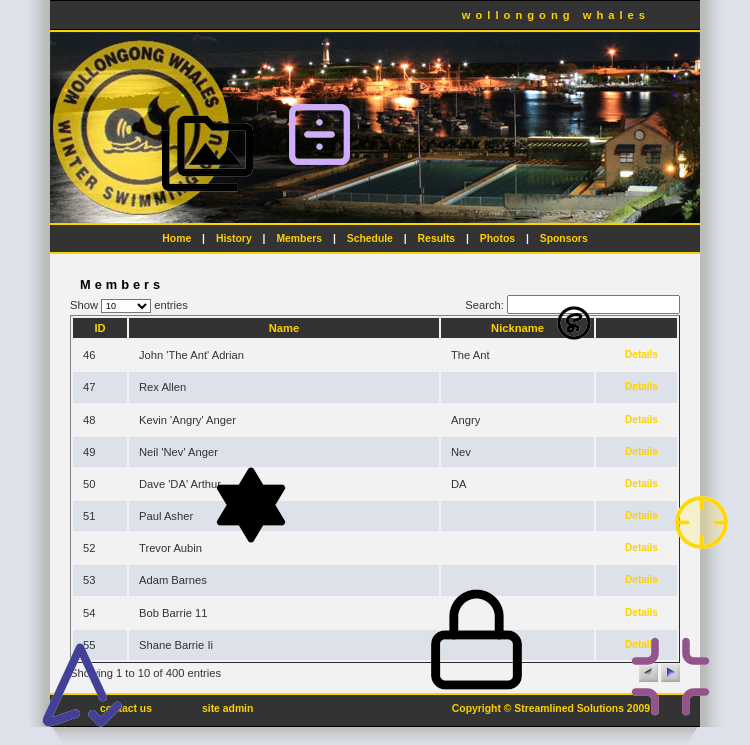  Describe the element at coordinates (670, 676) in the screenshot. I see `minimize or exit fullscreen mode` at that location.